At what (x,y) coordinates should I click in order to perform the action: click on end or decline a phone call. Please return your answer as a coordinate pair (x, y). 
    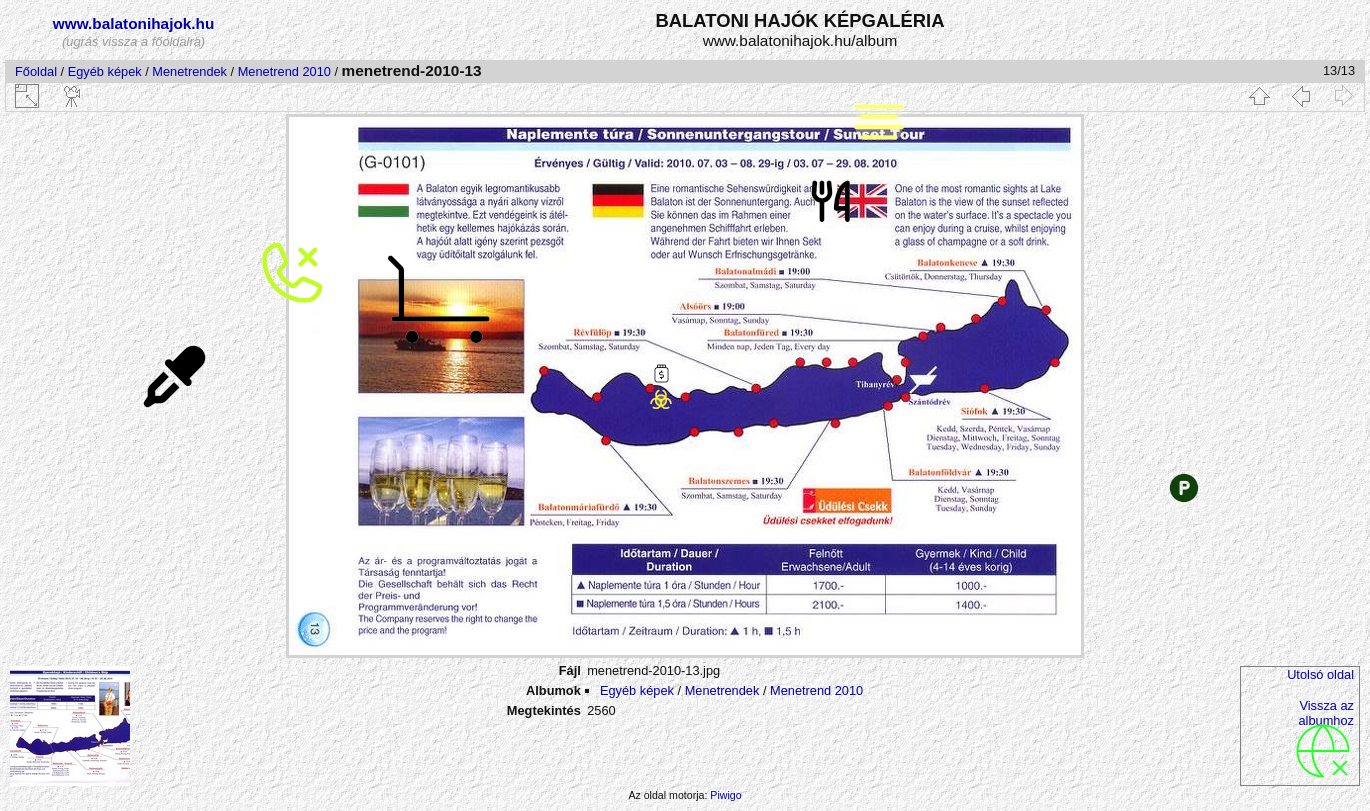
    Looking at the image, I should click on (293, 271).